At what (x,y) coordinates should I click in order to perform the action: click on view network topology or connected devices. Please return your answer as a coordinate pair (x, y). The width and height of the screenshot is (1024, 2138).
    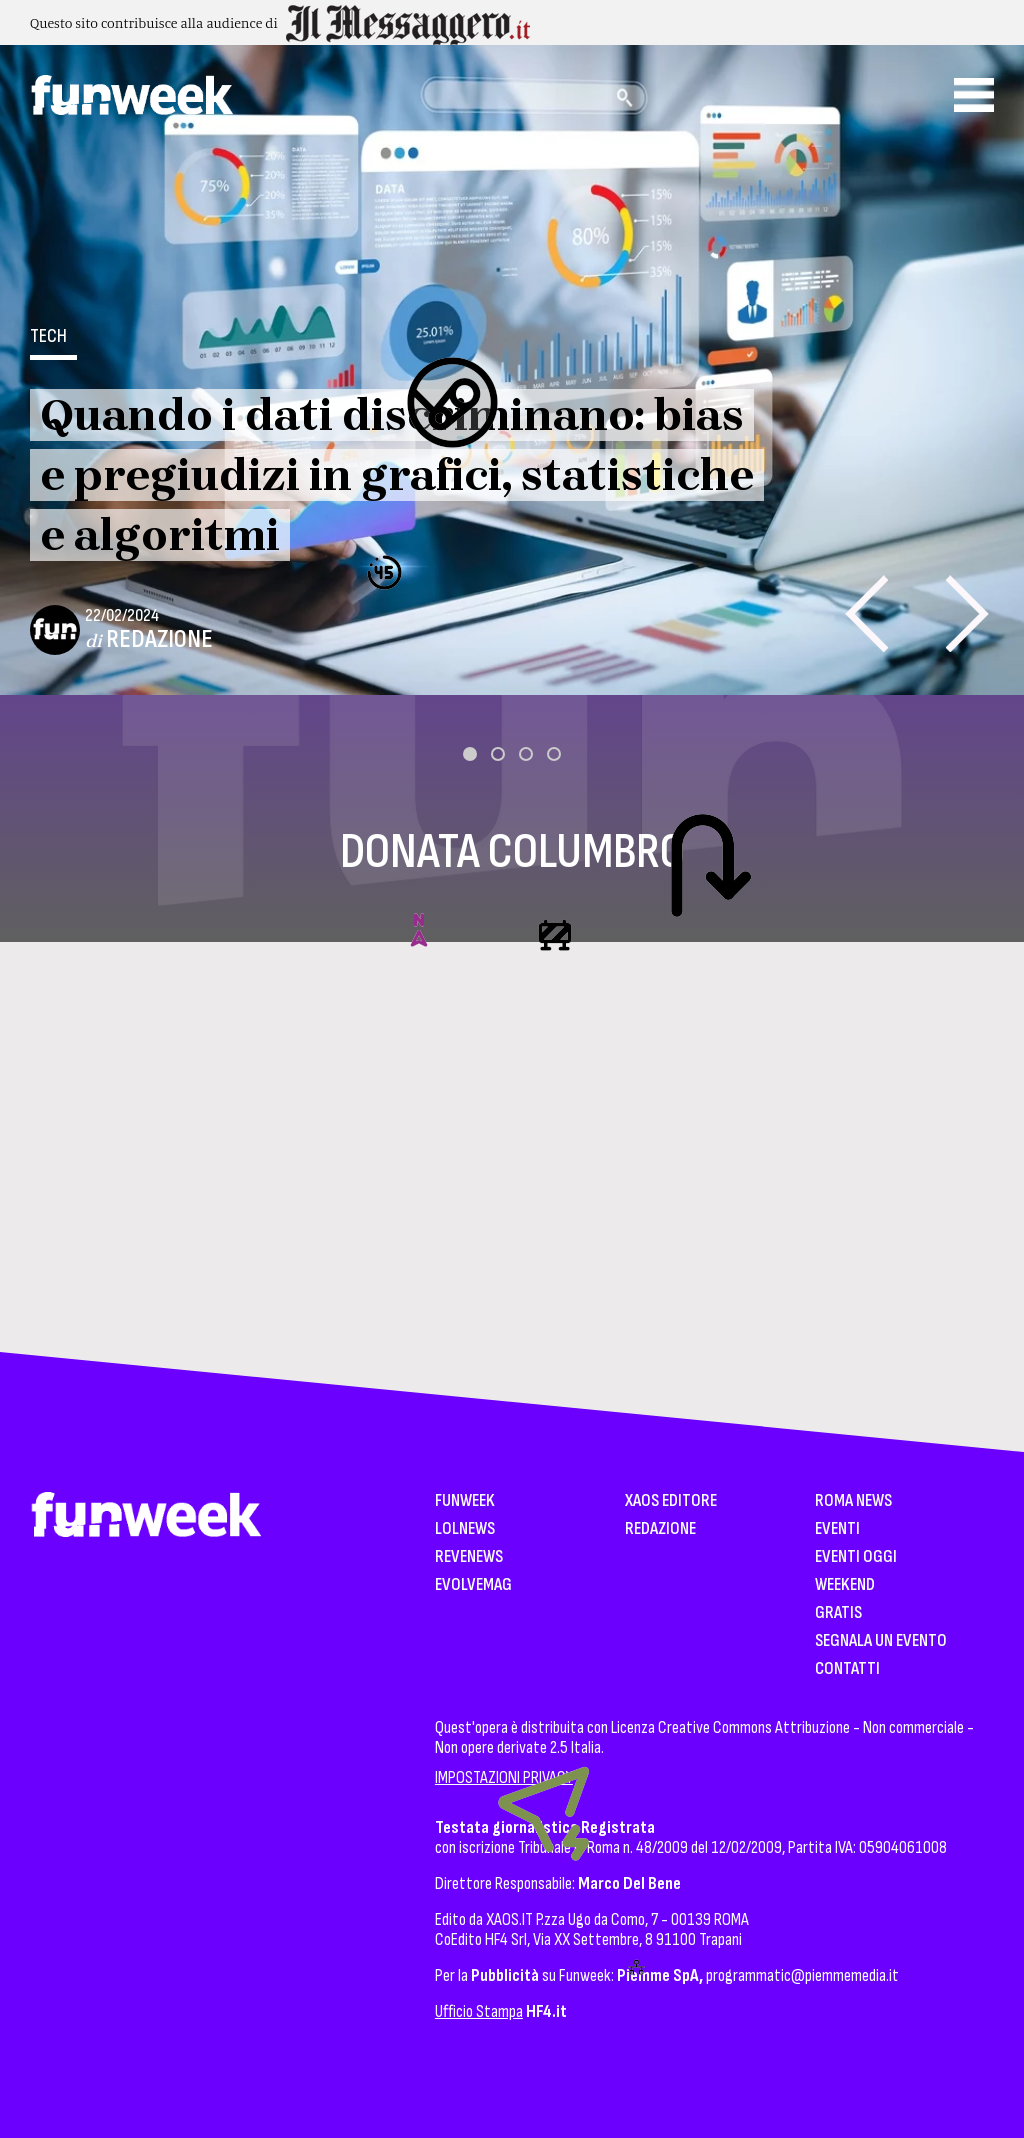
    Looking at the image, I should click on (636, 1967).